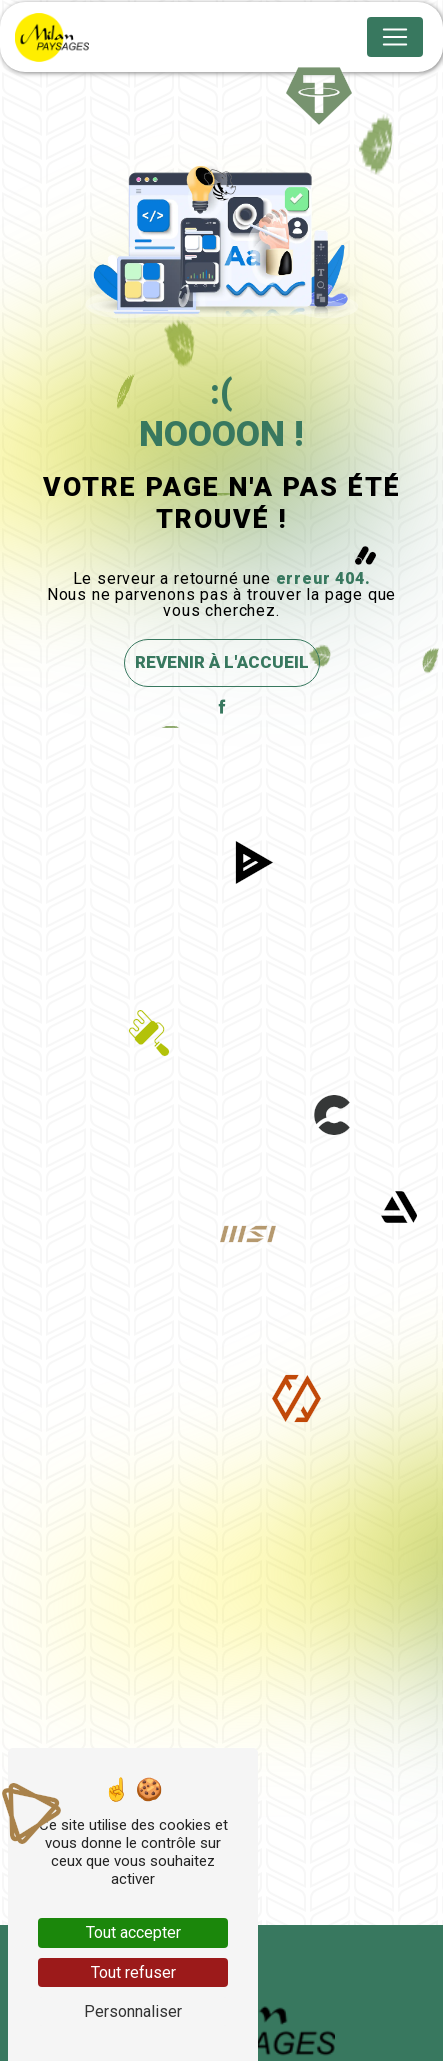 The height and width of the screenshot is (2061, 443). What do you see at coordinates (254, 862) in the screenshot?
I see `open asciinema terminal recording player` at bounding box center [254, 862].